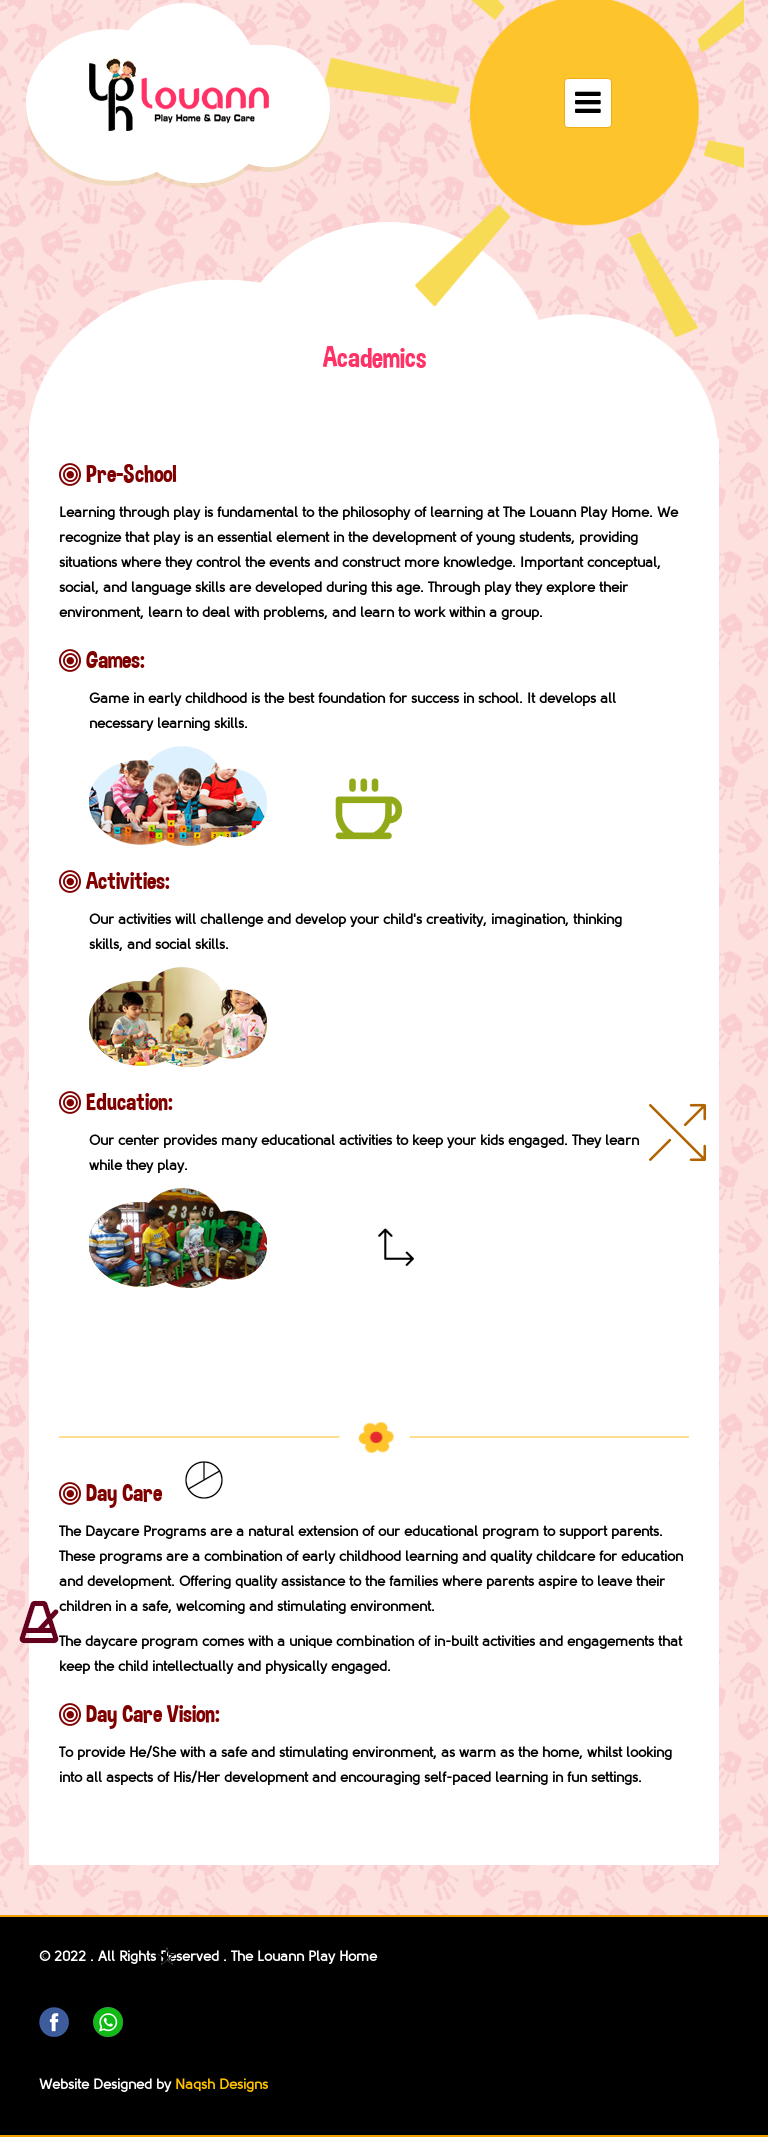 The image size is (768, 2137). I want to click on adjust tempo or timing settings, so click(39, 1622).